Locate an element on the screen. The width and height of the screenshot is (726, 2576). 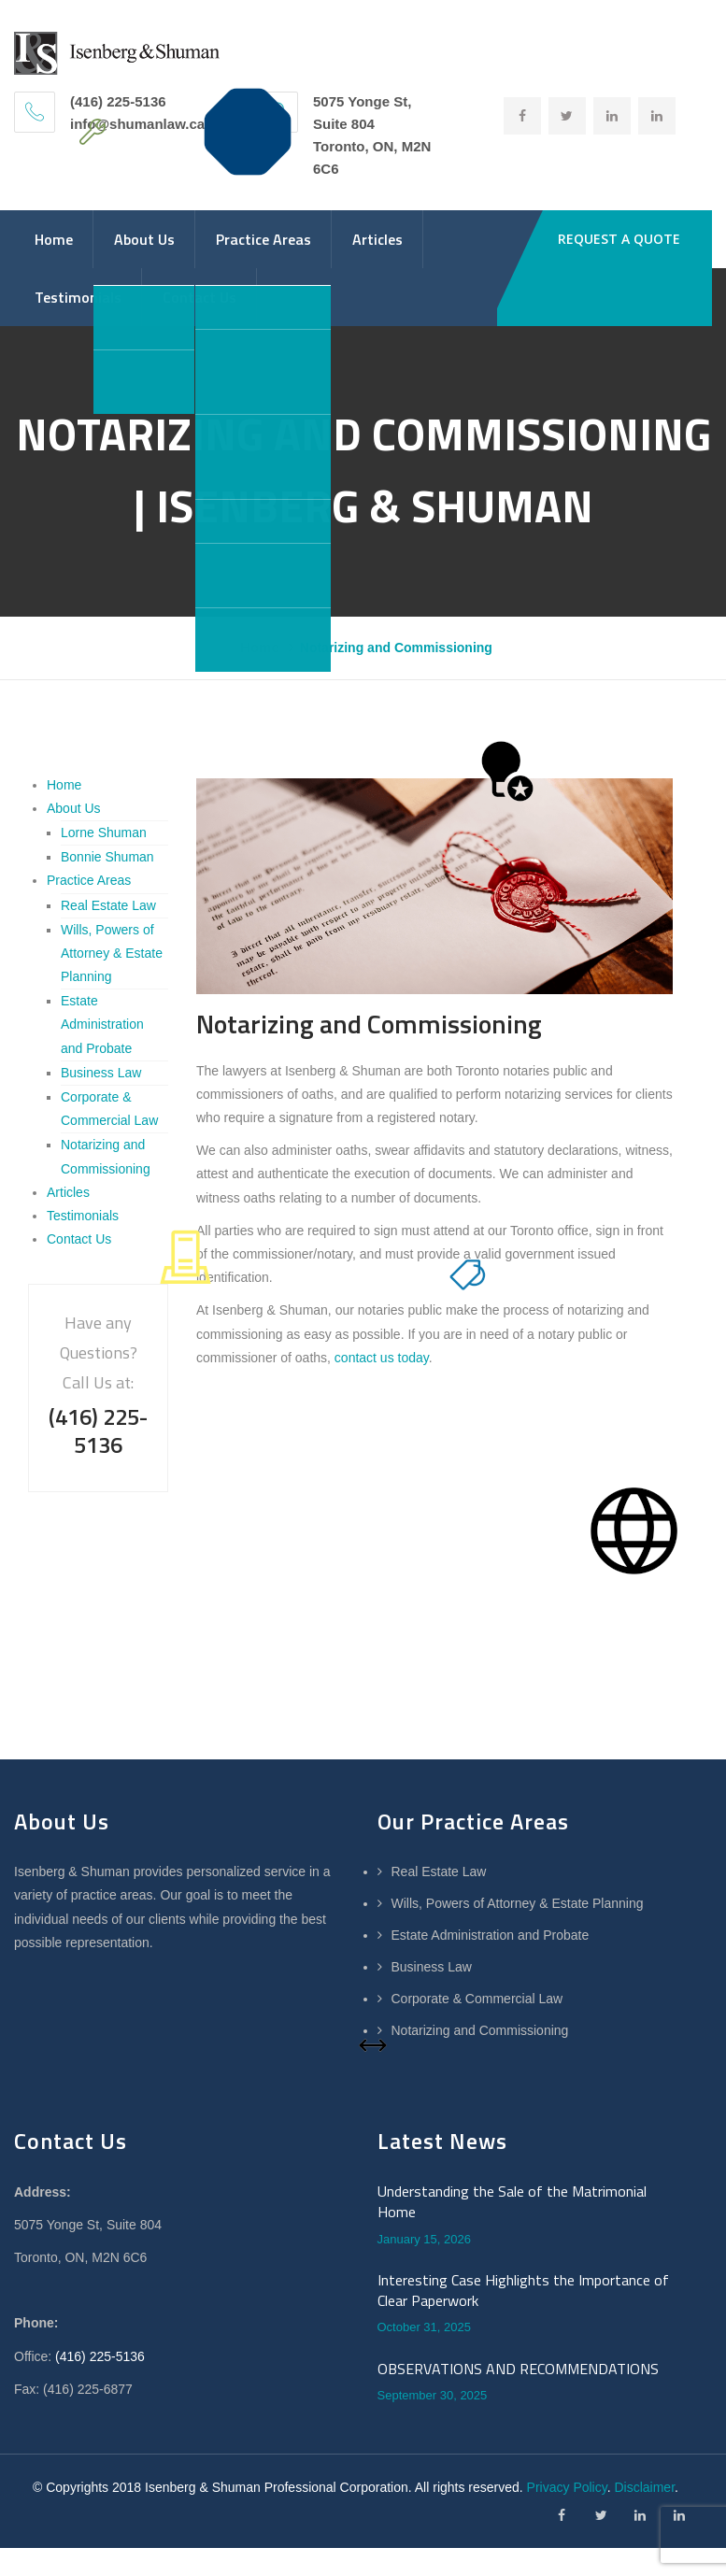
view or edit object properties is located at coordinates (93, 132).